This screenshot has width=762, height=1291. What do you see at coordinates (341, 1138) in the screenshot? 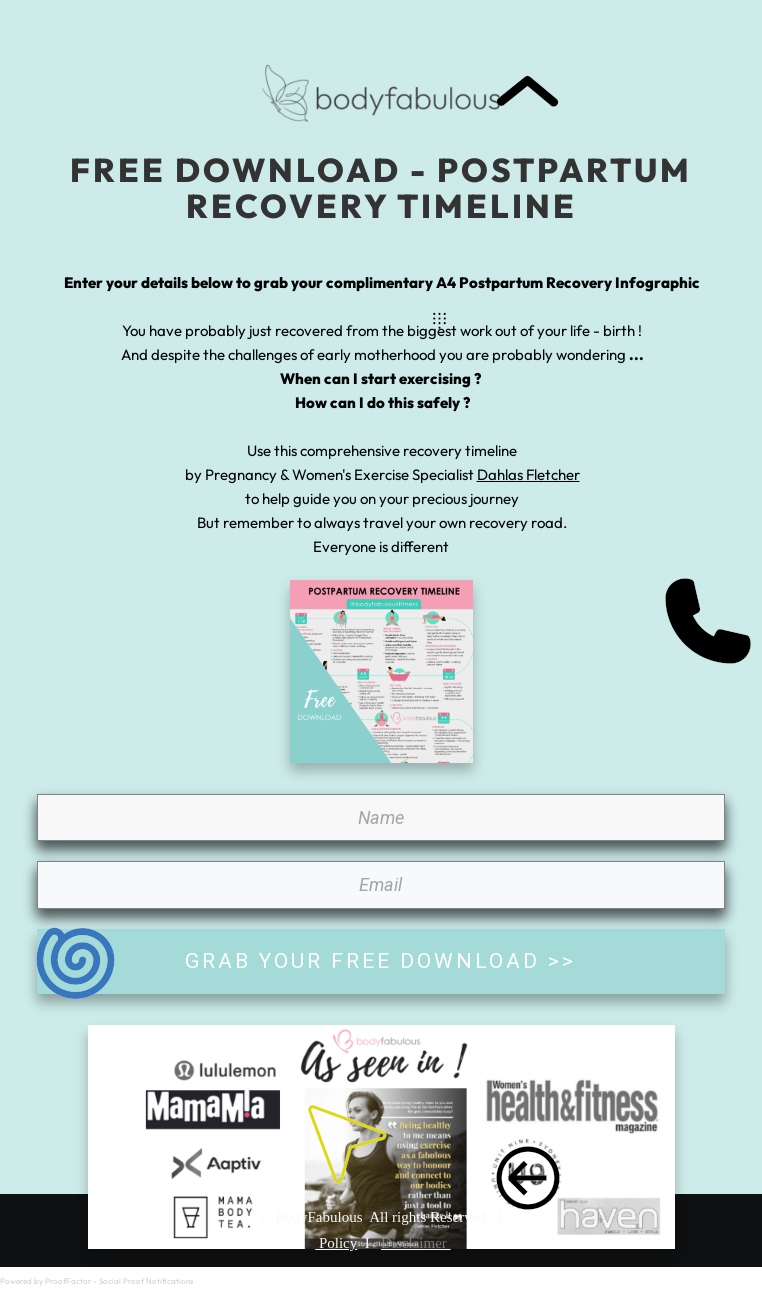
I see `tap to get directions to a destination` at bounding box center [341, 1138].